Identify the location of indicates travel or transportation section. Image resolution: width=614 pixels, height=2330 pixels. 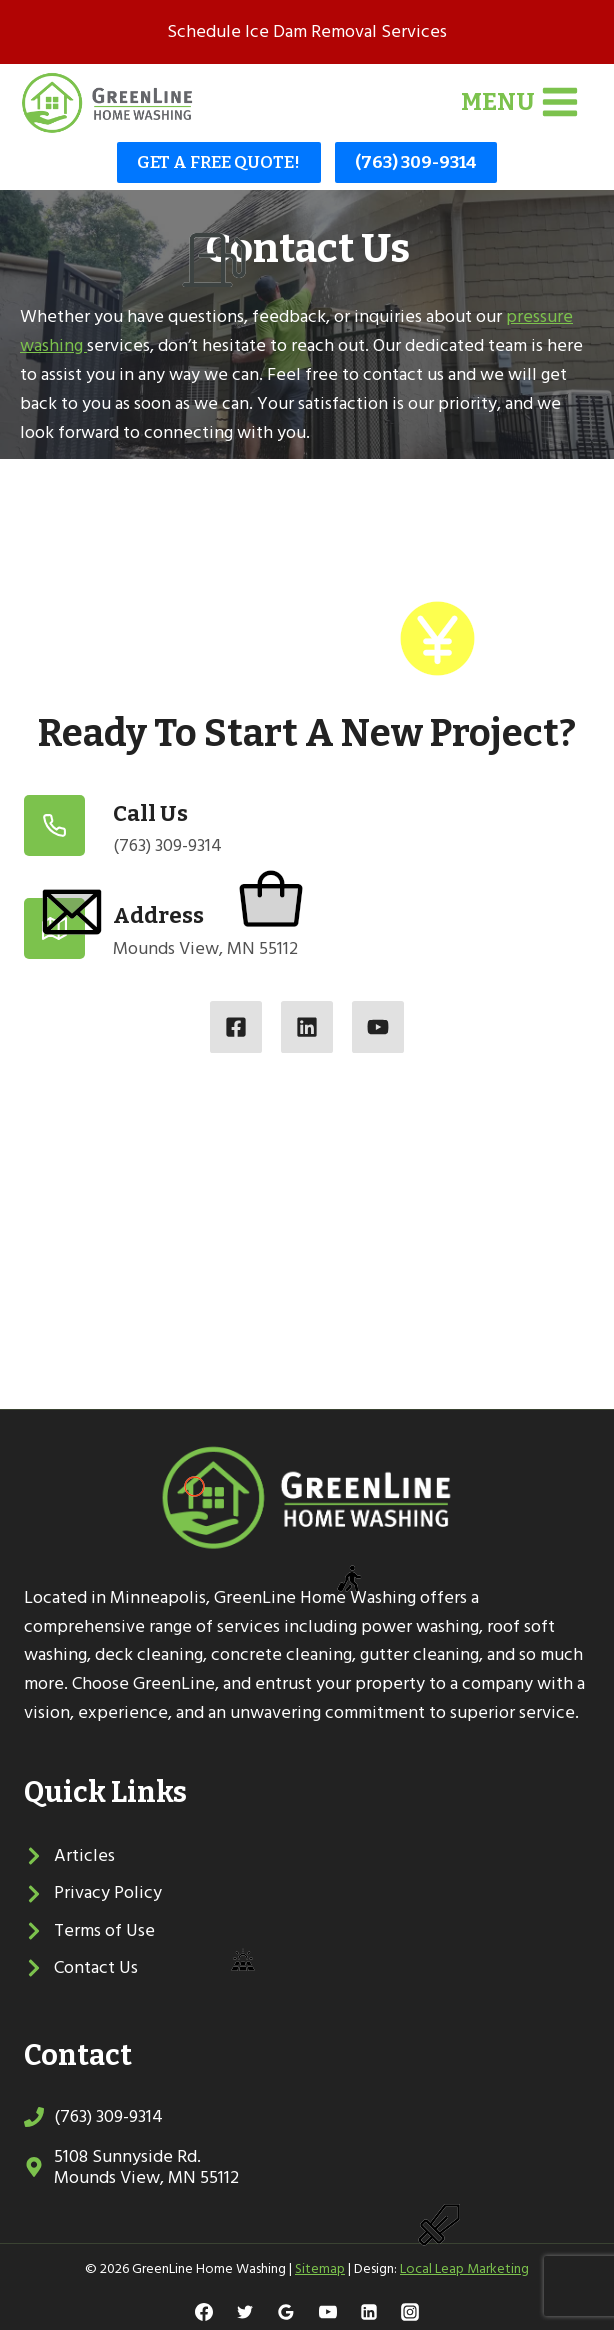
(349, 1578).